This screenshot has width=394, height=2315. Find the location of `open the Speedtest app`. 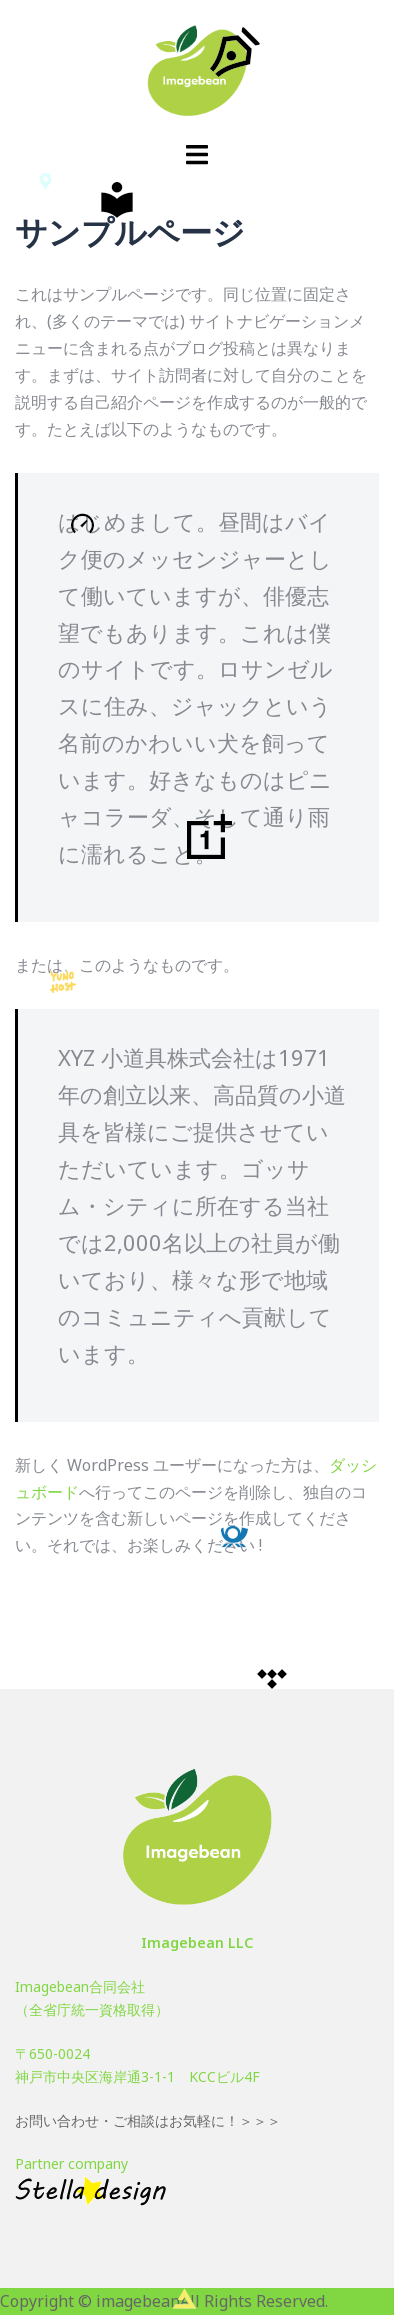

open the Speedtest app is located at coordinates (82, 523).